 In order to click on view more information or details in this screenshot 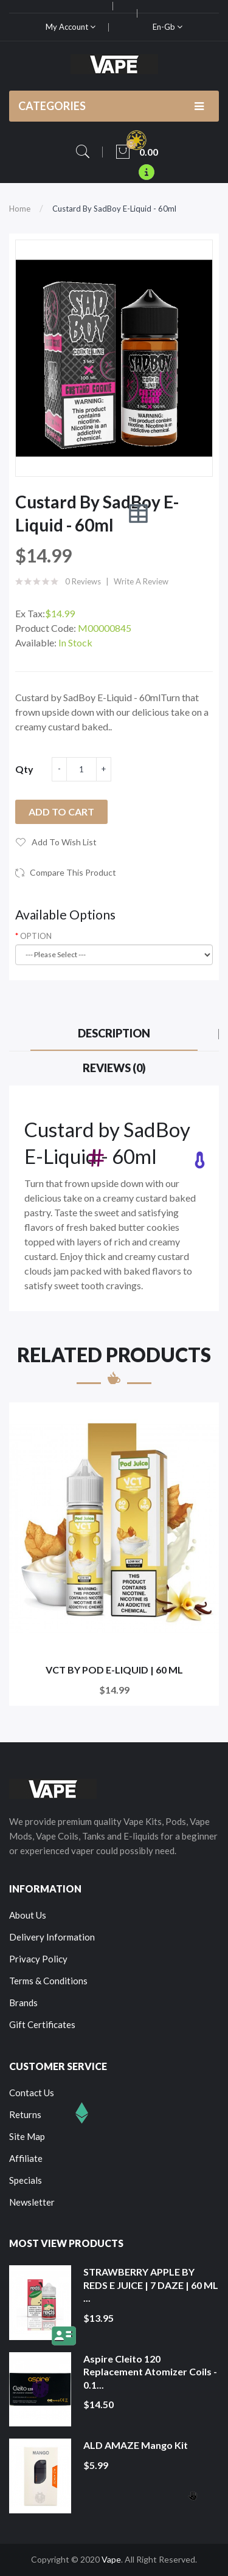, I will do `click(147, 172)`.